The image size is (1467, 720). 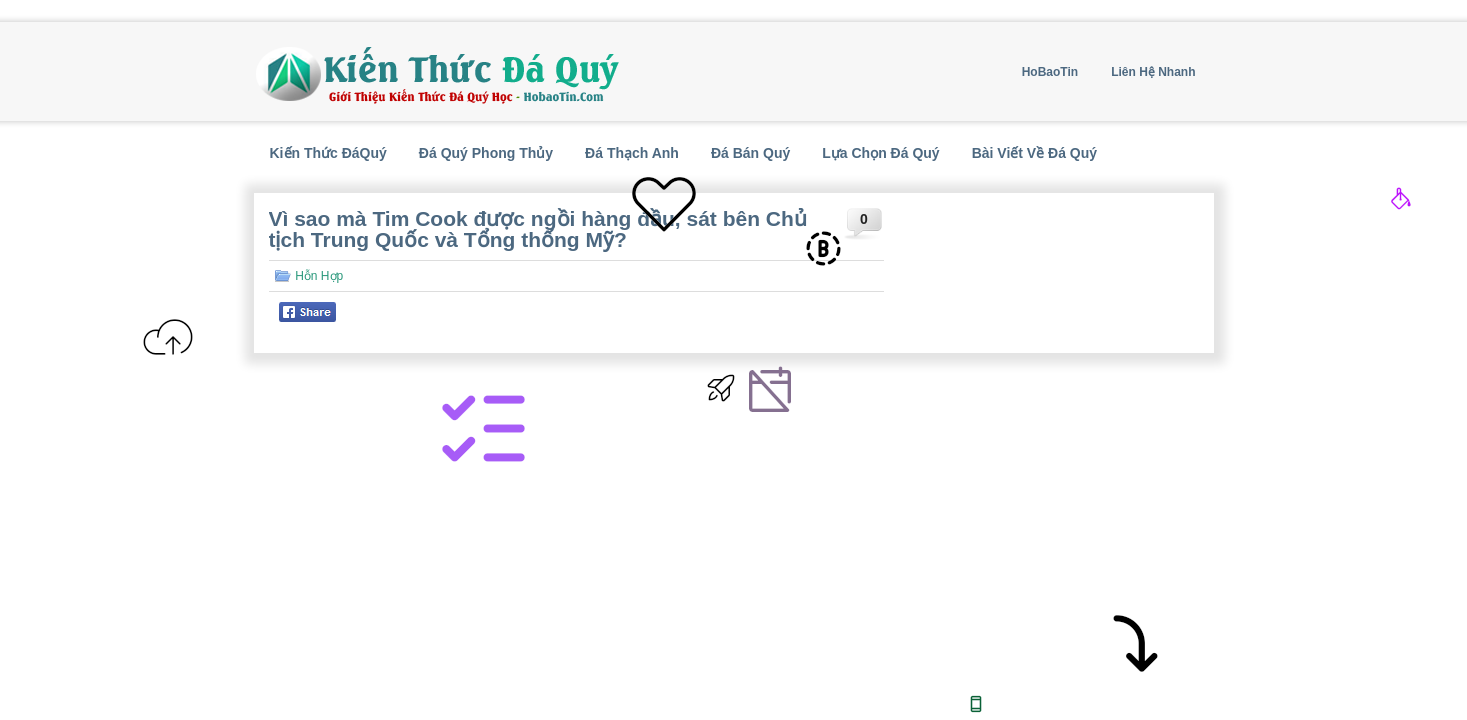 What do you see at coordinates (664, 202) in the screenshot?
I see `add to favorites` at bounding box center [664, 202].